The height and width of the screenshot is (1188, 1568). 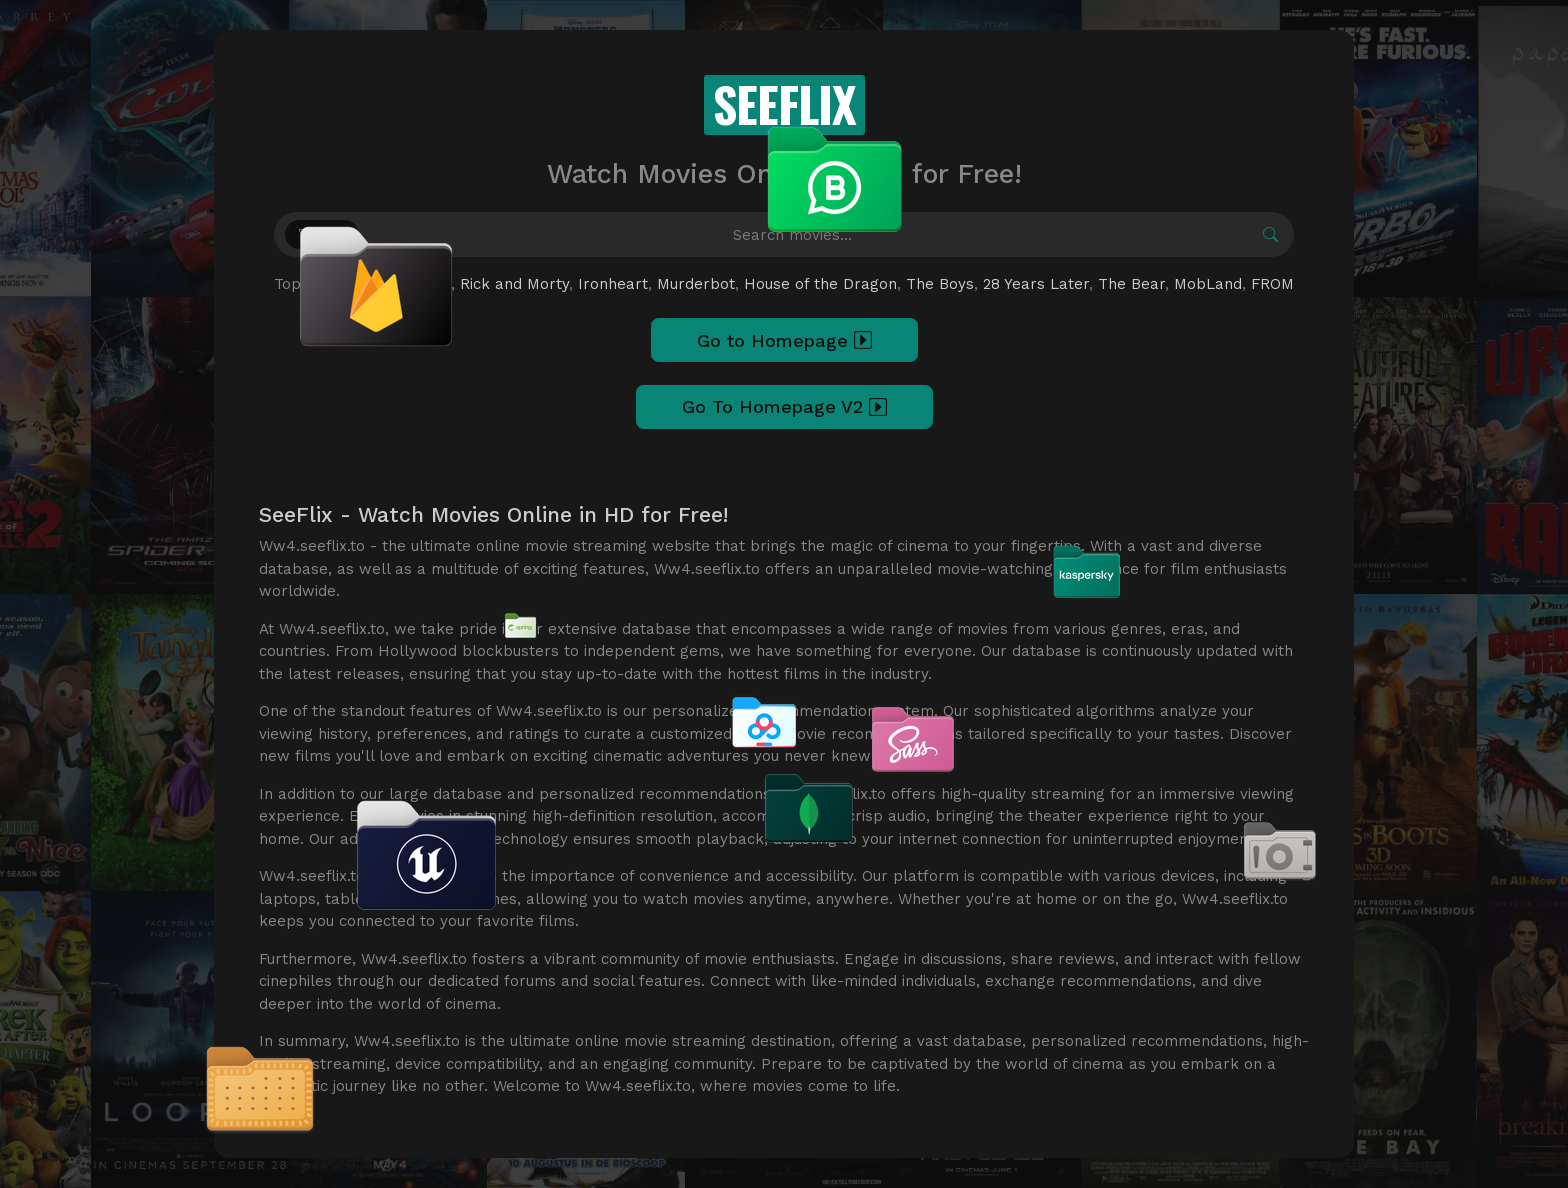 What do you see at coordinates (1279, 852) in the screenshot?
I see `access a secure or locked folder` at bounding box center [1279, 852].